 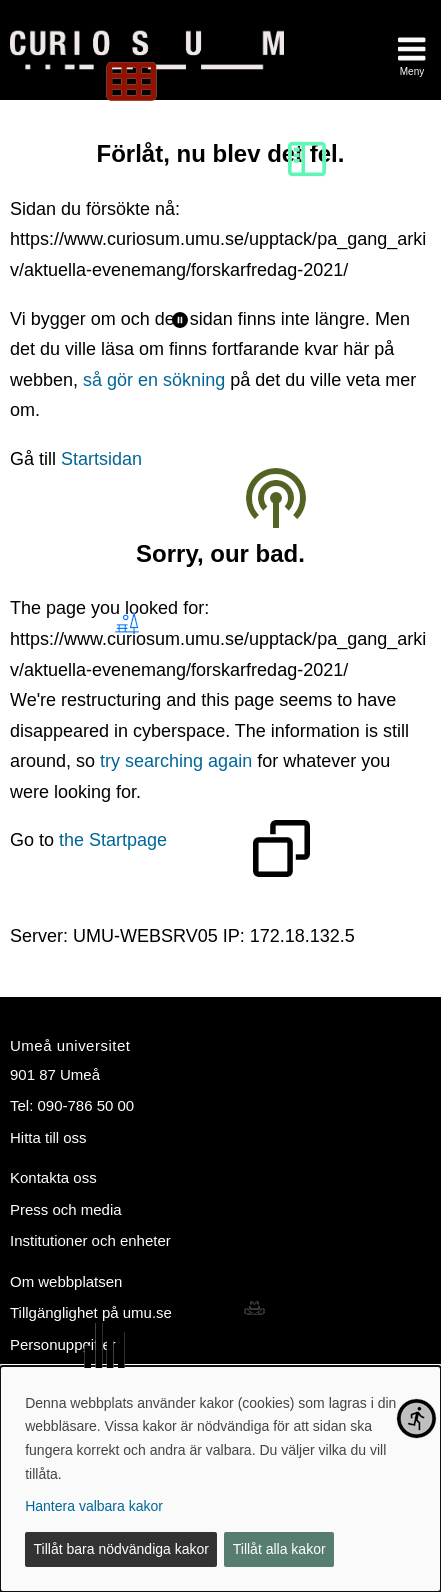 I want to click on access running or jogging routes, so click(x=416, y=1418).